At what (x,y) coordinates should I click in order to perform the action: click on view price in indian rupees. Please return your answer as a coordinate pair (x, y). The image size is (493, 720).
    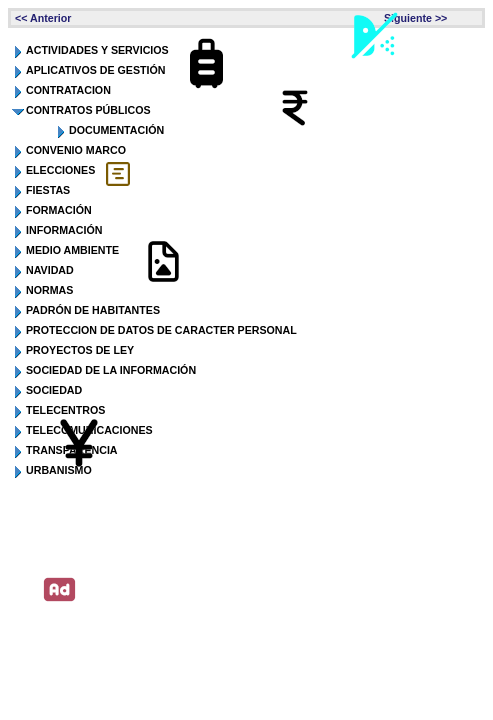
    Looking at the image, I should click on (295, 108).